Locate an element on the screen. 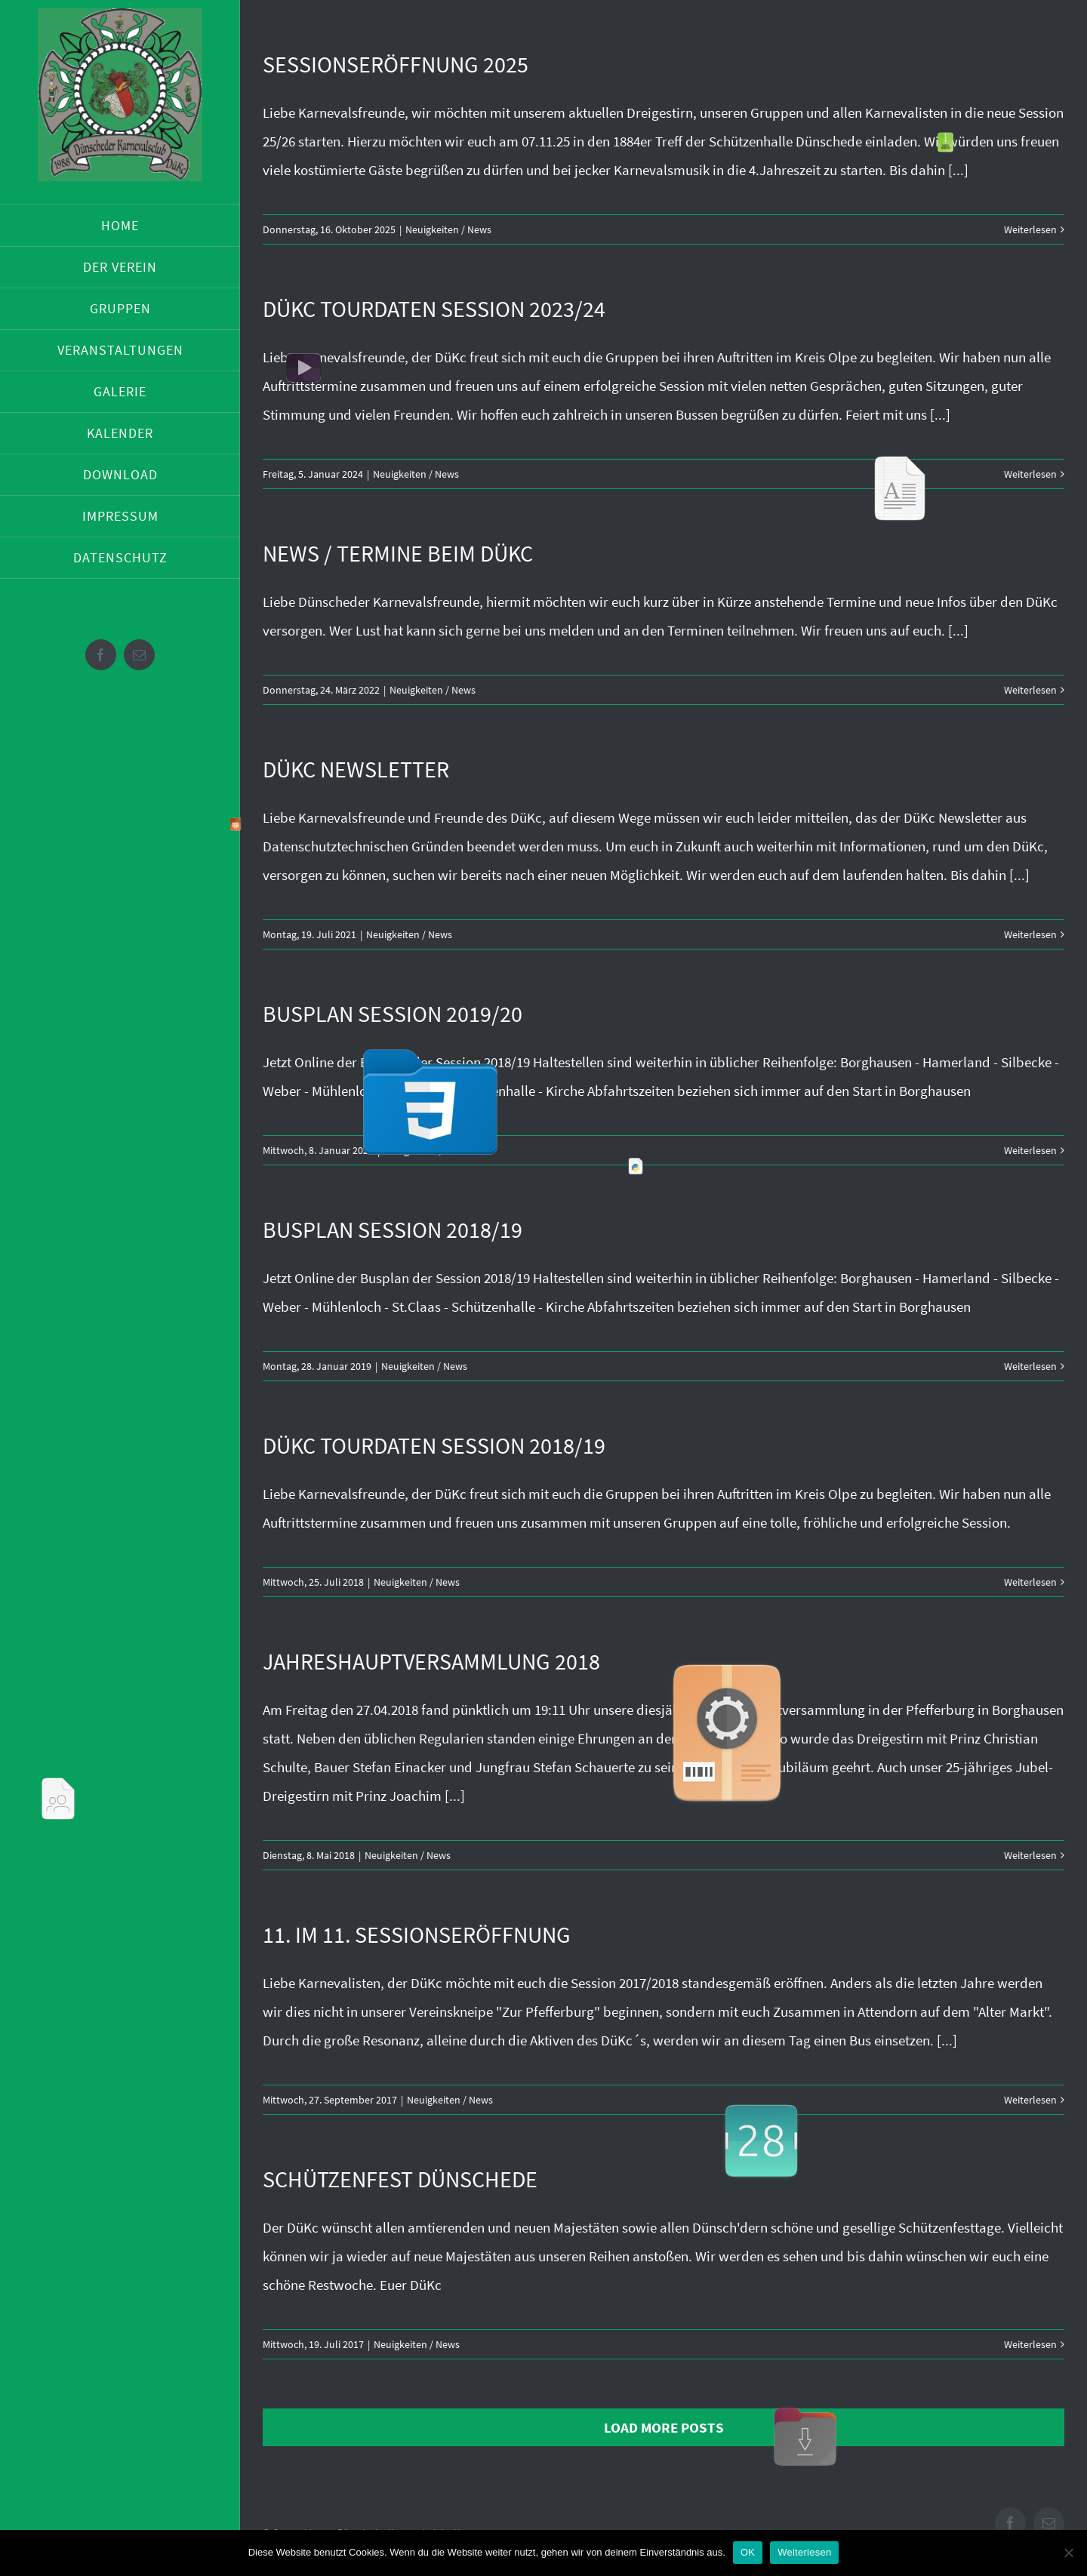  open libreoffice impress presentation software is located at coordinates (236, 824).